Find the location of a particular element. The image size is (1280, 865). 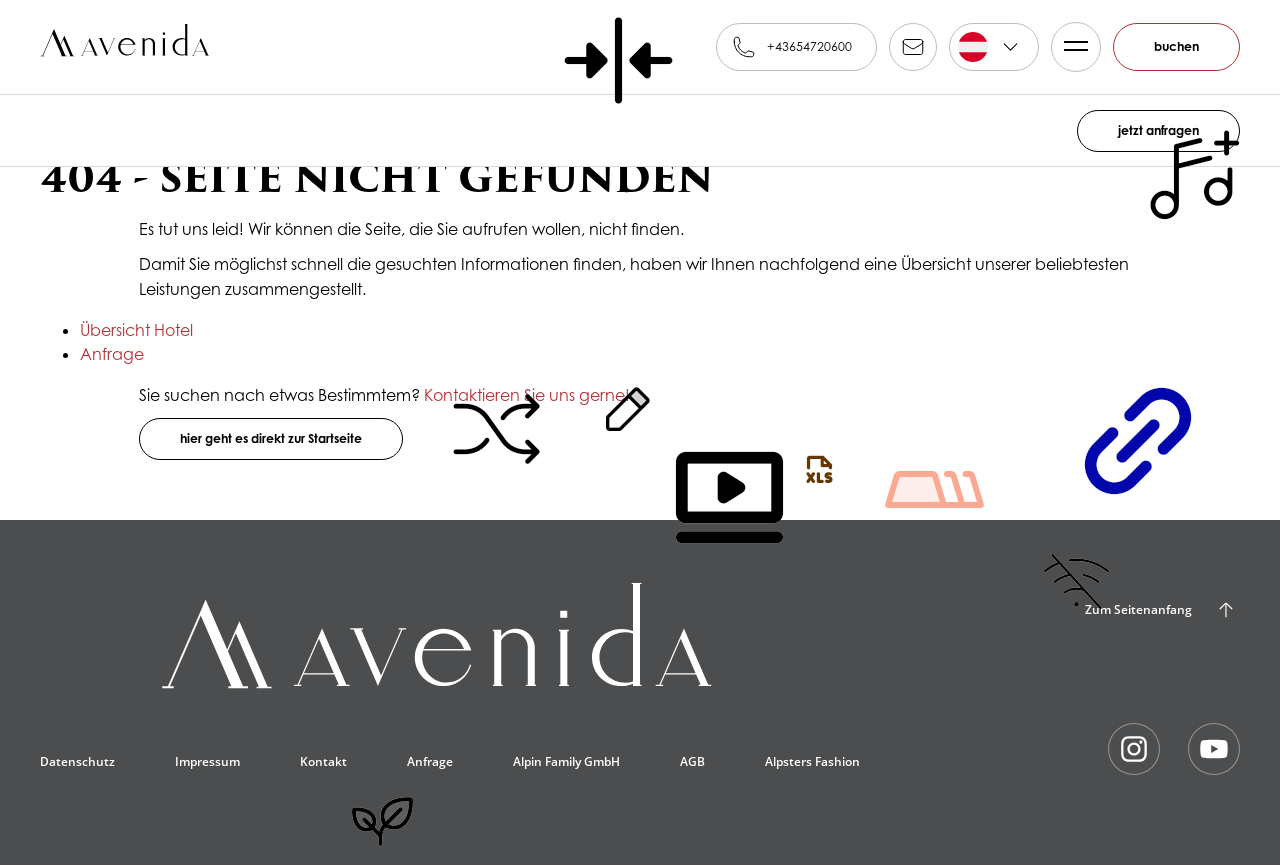

shuffle playlist or queue order is located at coordinates (495, 429).